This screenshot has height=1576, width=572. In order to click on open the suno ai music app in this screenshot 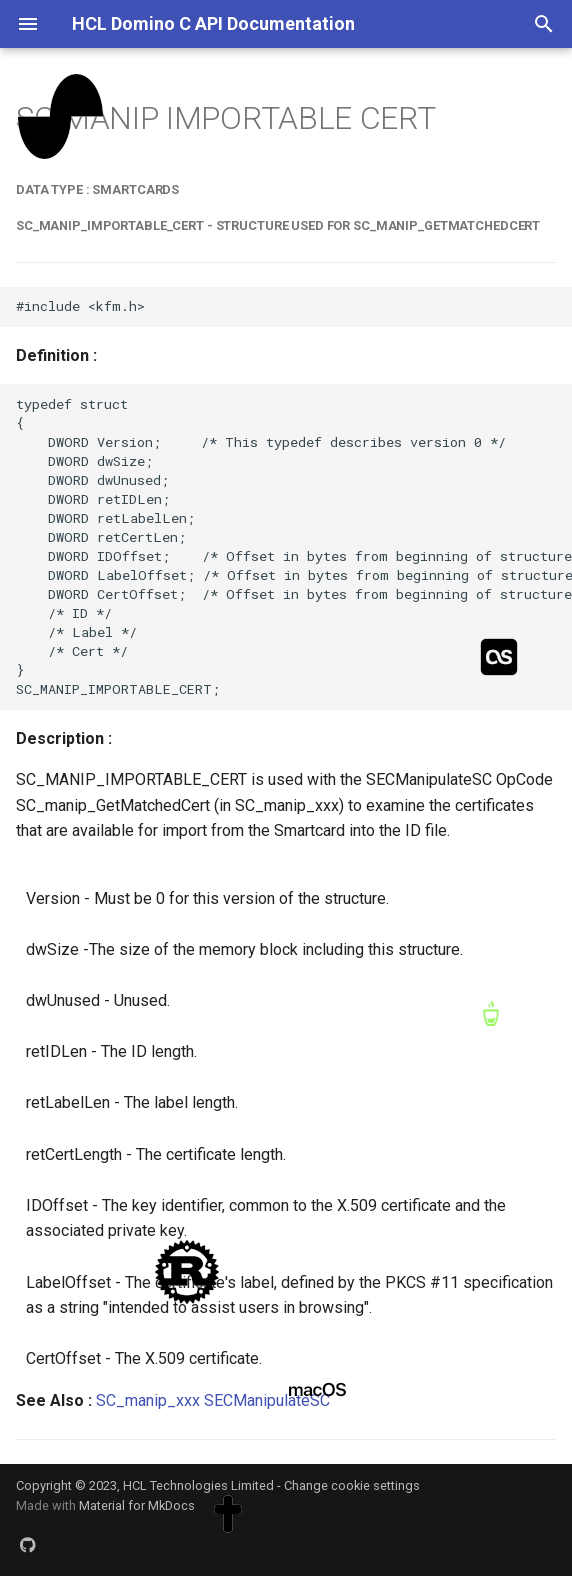, I will do `click(60, 116)`.